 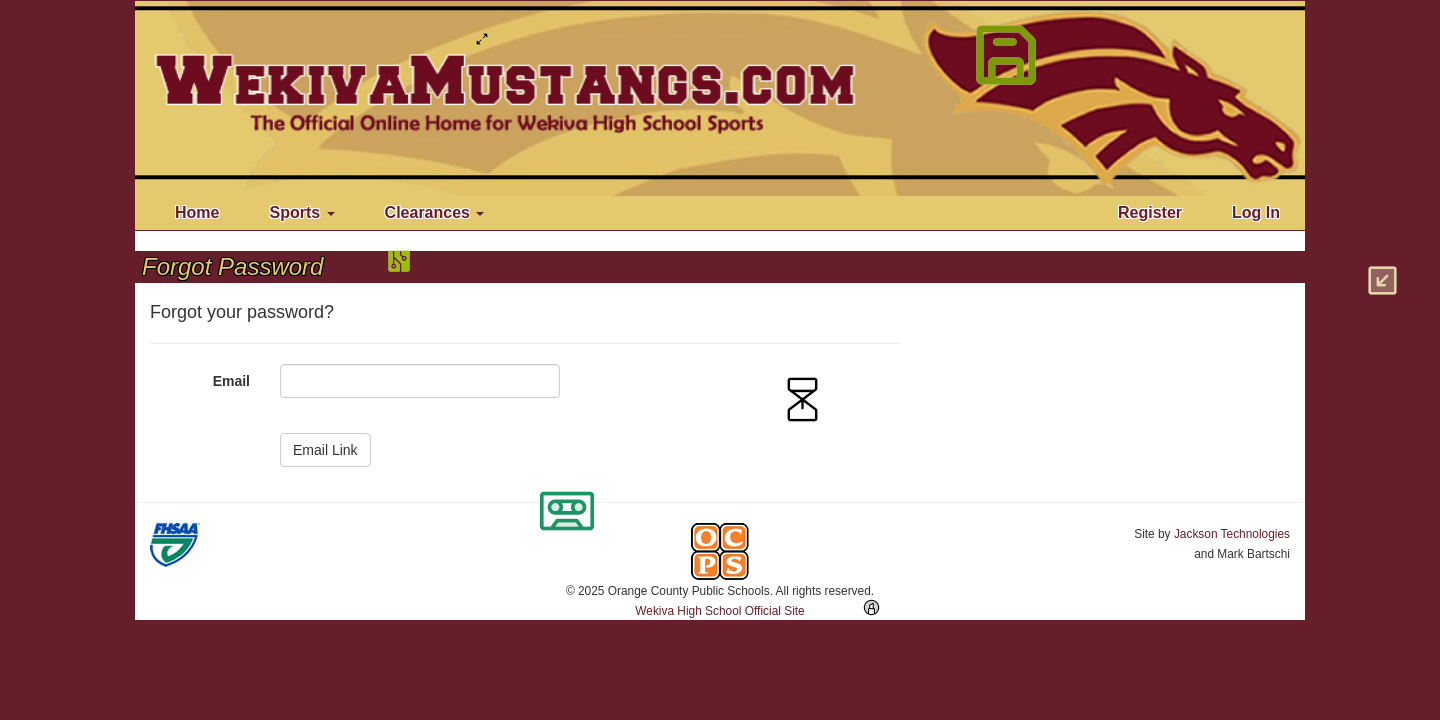 What do you see at coordinates (399, 261) in the screenshot?
I see `access hardware or circuit settings` at bounding box center [399, 261].